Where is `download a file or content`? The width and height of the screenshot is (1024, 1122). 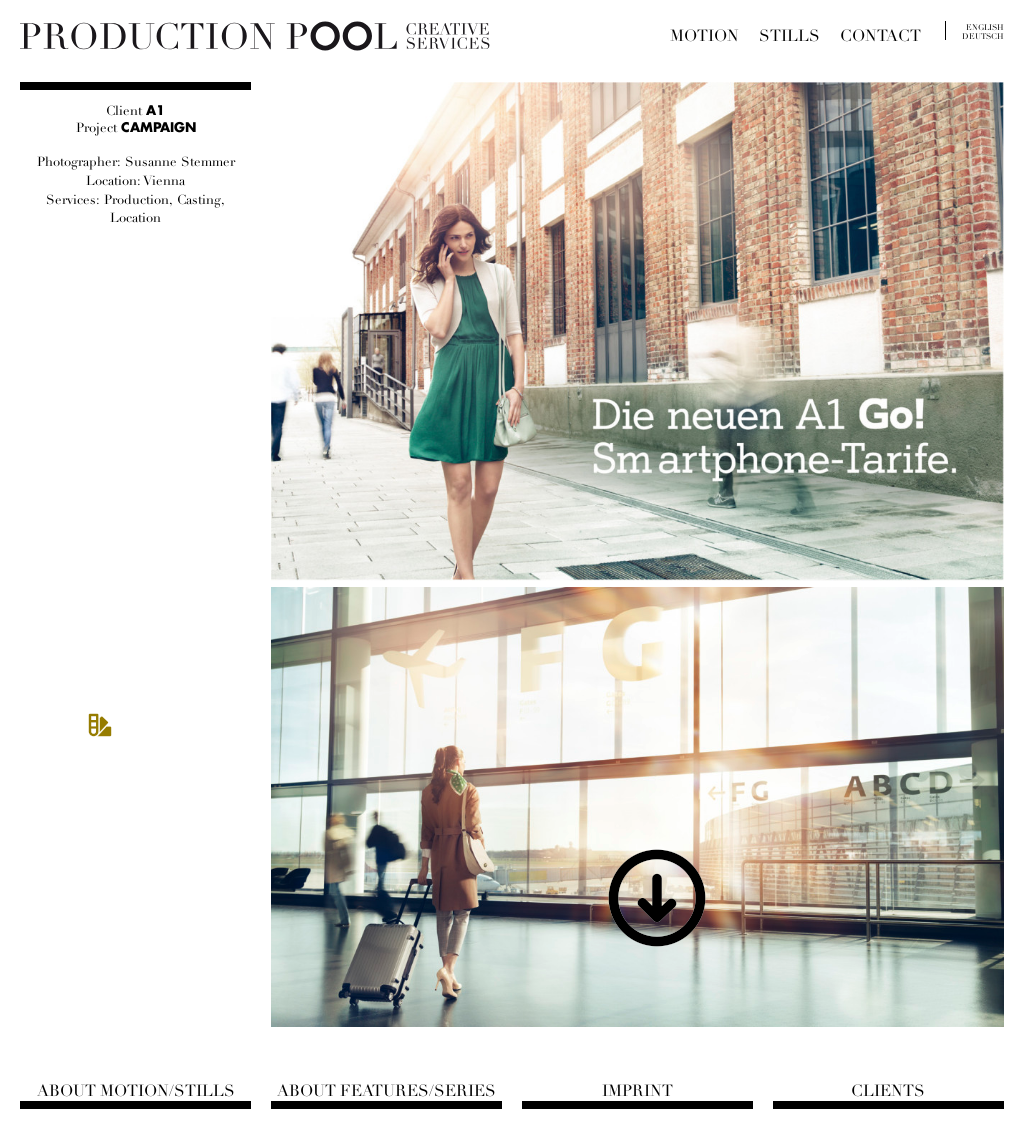 download a file or content is located at coordinates (657, 898).